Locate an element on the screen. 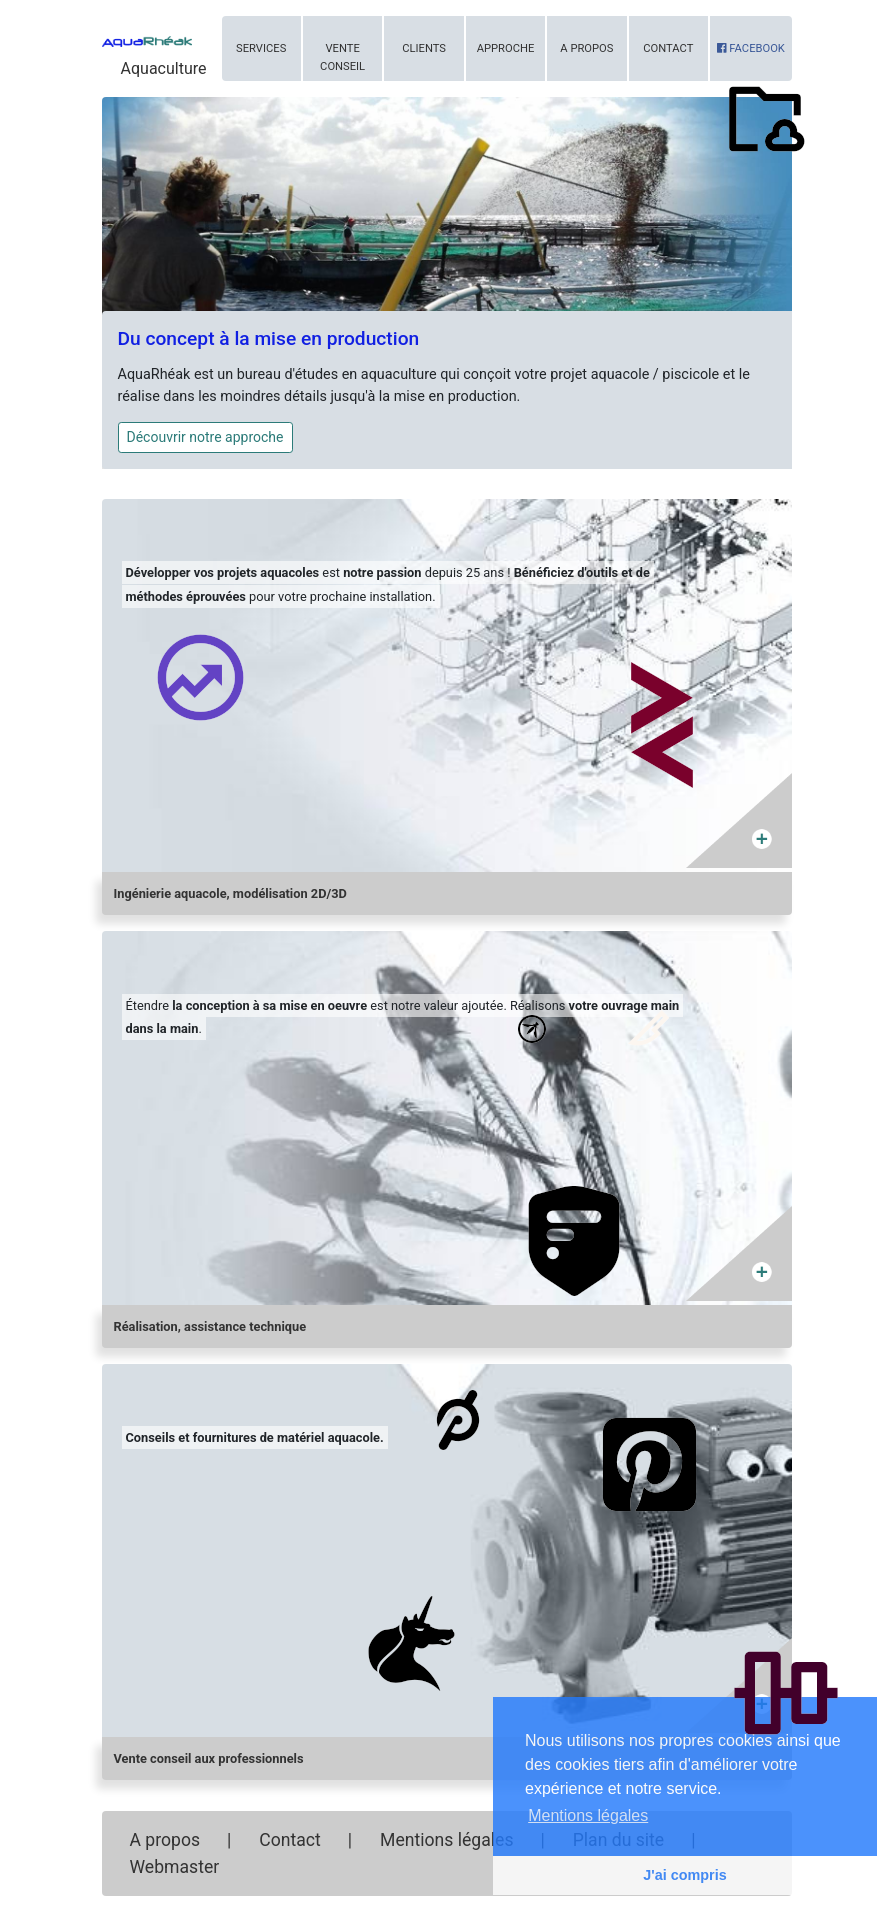  playcanvas game engine logo is located at coordinates (662, 725).